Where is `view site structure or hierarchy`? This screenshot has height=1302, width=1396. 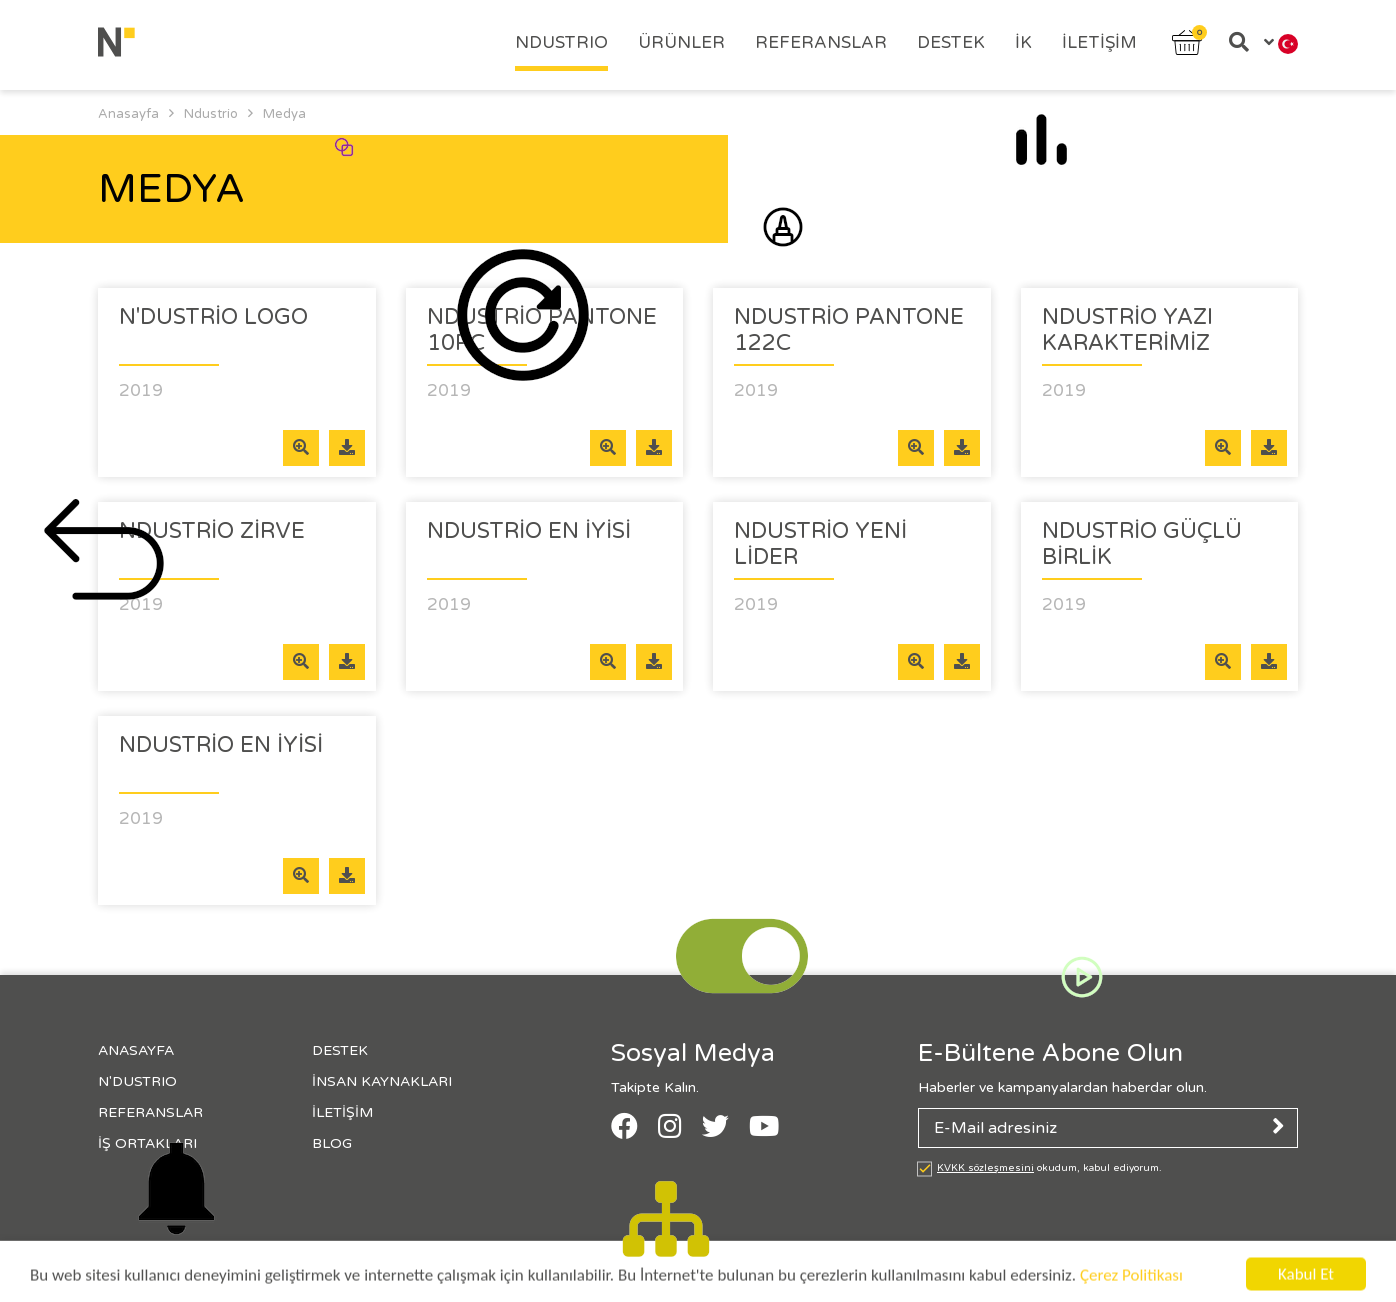
view site structure or hierarchy is located at coordinates (666, 1219).